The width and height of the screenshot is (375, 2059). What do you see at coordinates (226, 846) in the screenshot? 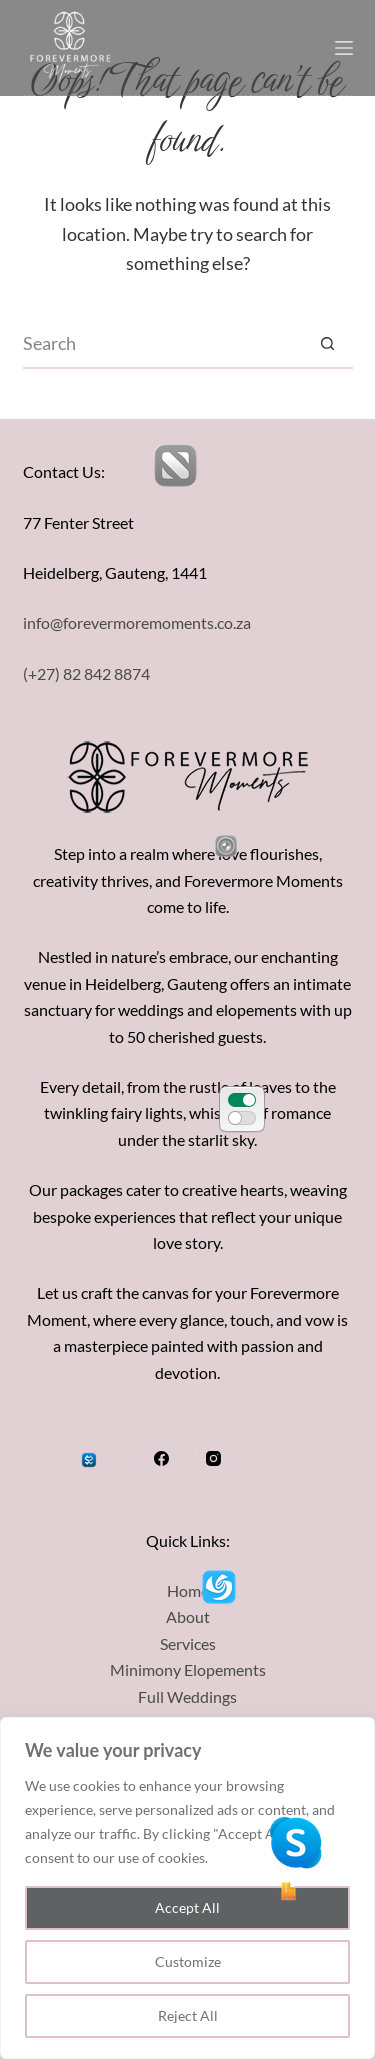
I see `open the camera app` at bounding box center [226, 846].